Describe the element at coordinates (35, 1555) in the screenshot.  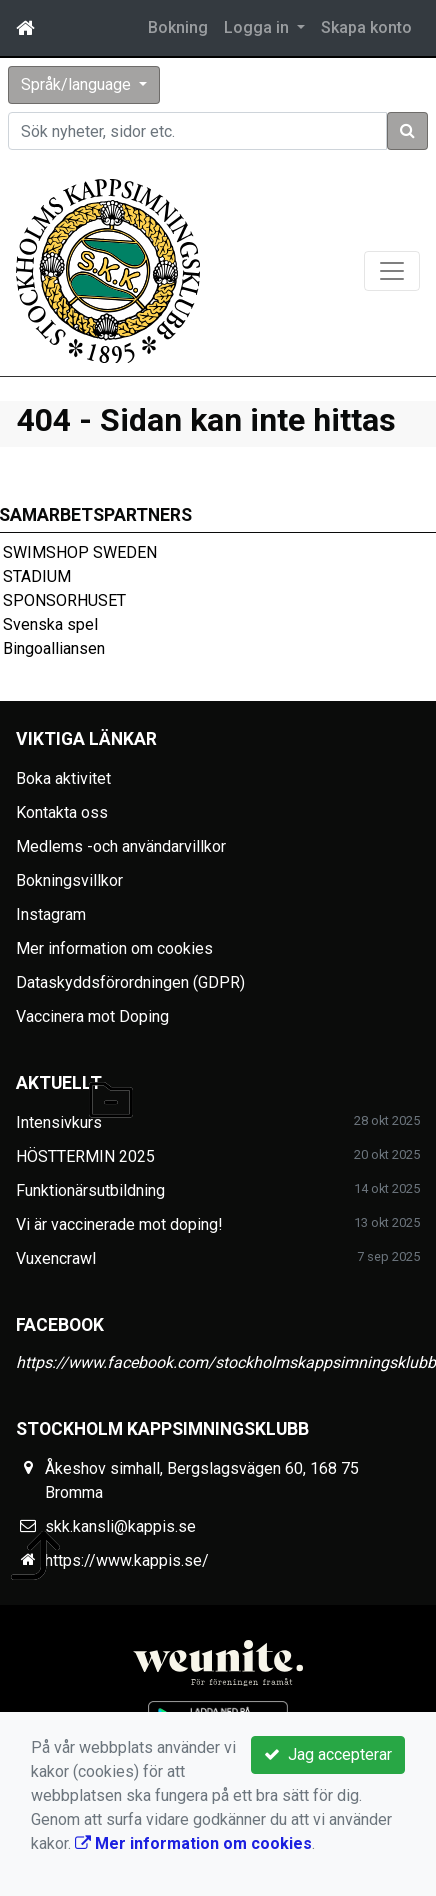
I see `navigate forward and up in a directory` at that location.